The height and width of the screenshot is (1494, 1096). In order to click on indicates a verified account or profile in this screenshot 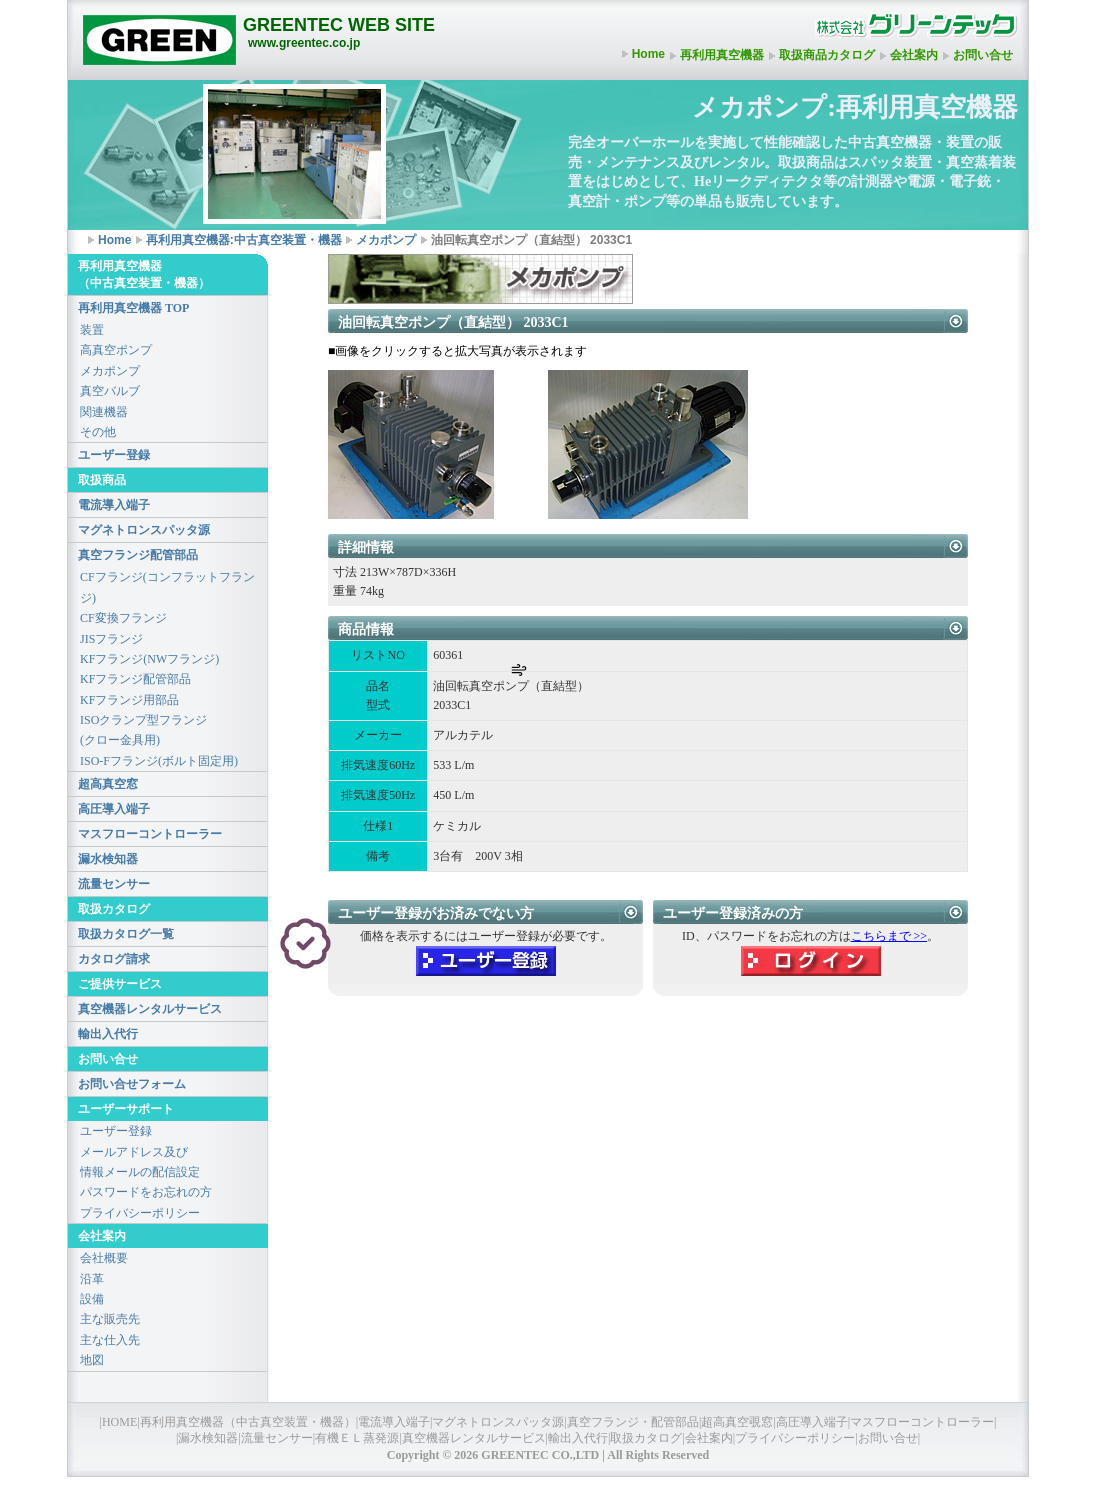, I will do `click(305, 943)`.